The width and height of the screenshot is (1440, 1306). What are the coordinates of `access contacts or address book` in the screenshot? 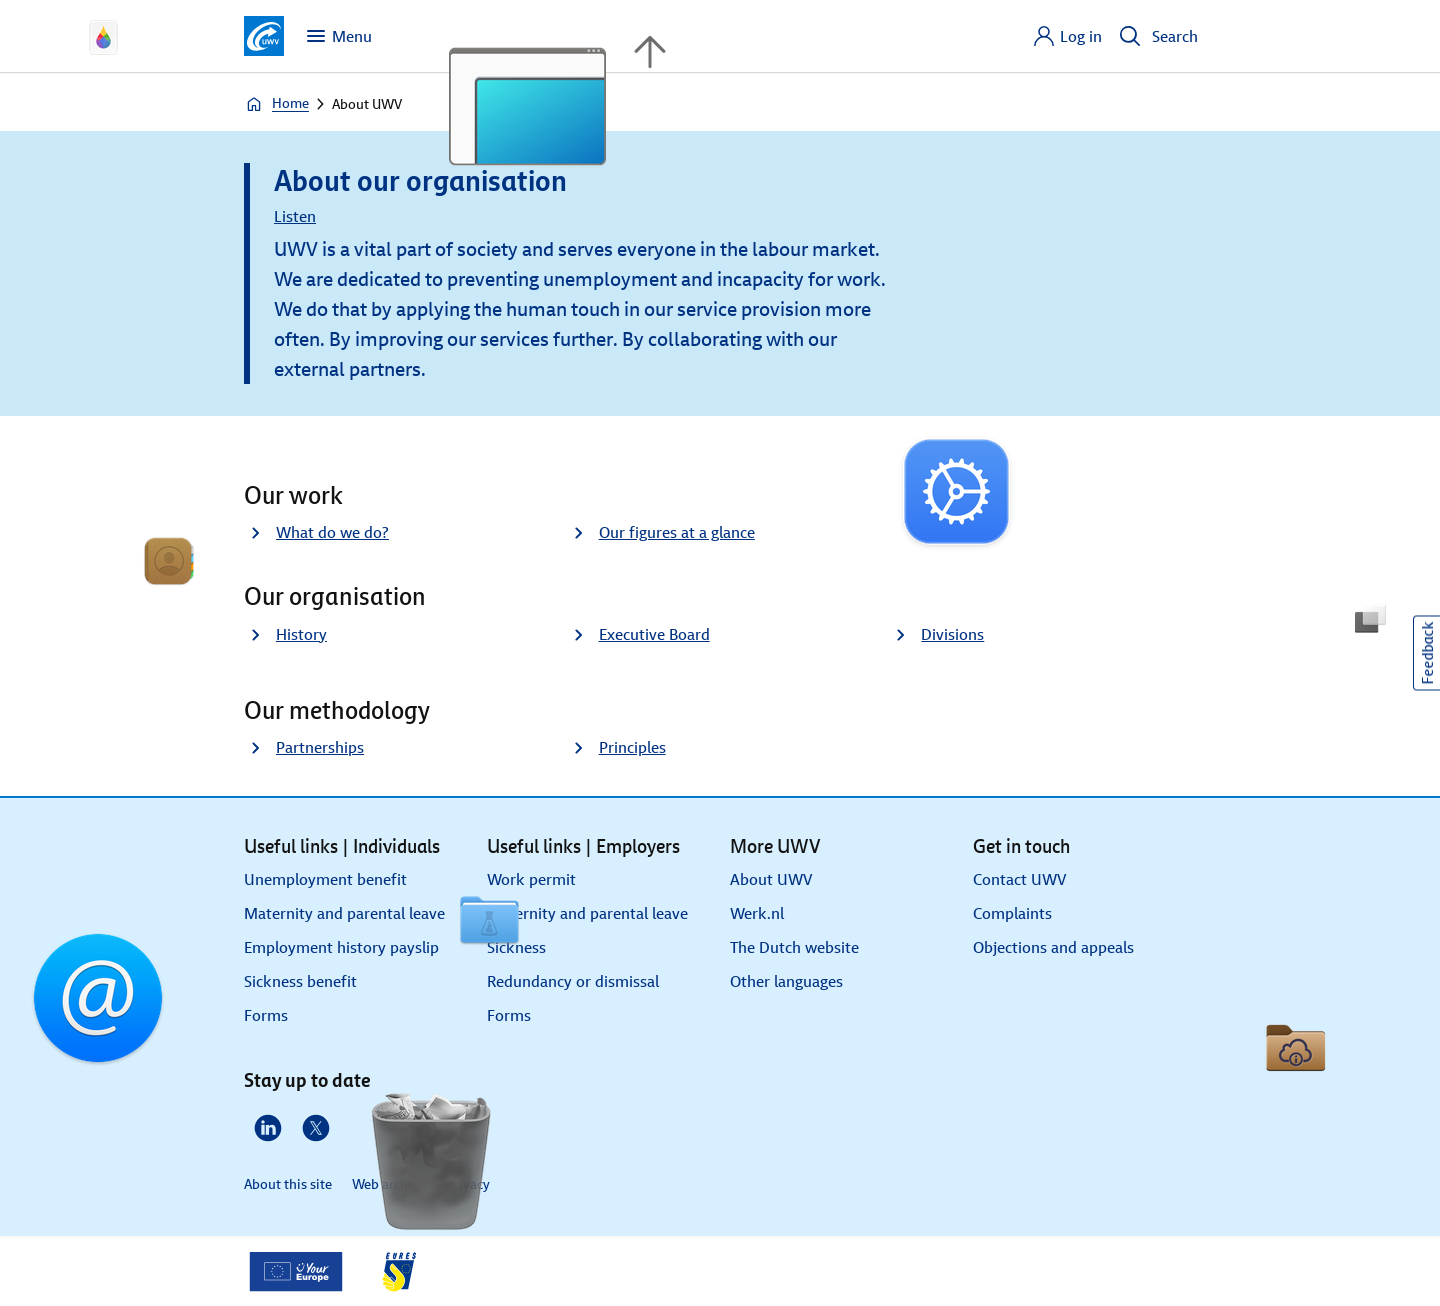 It's located at (168, 561).